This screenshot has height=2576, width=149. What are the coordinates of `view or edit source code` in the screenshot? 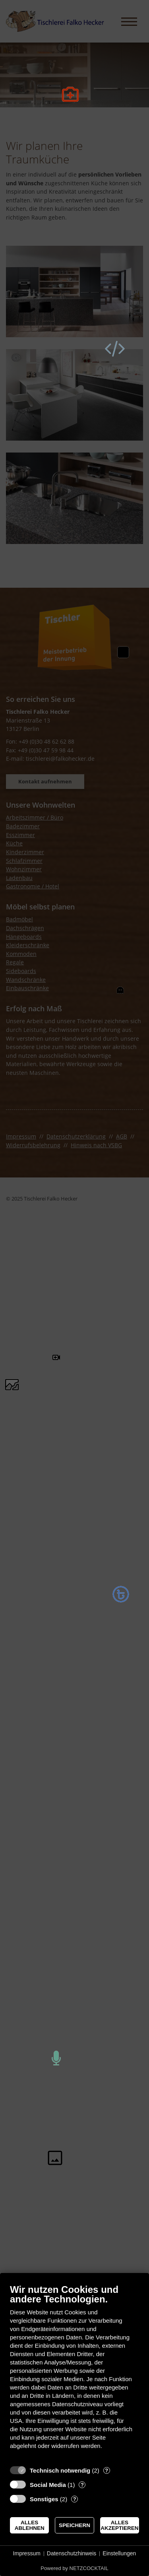 It's located at (115, 349).